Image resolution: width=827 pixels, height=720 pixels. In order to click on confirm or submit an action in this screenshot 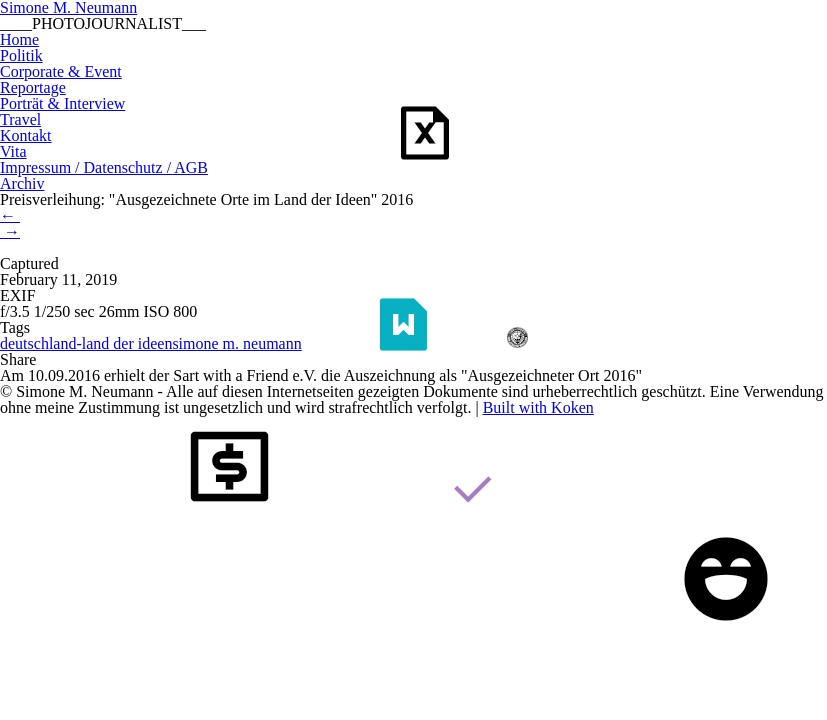, I will do `click(472, 489)`.